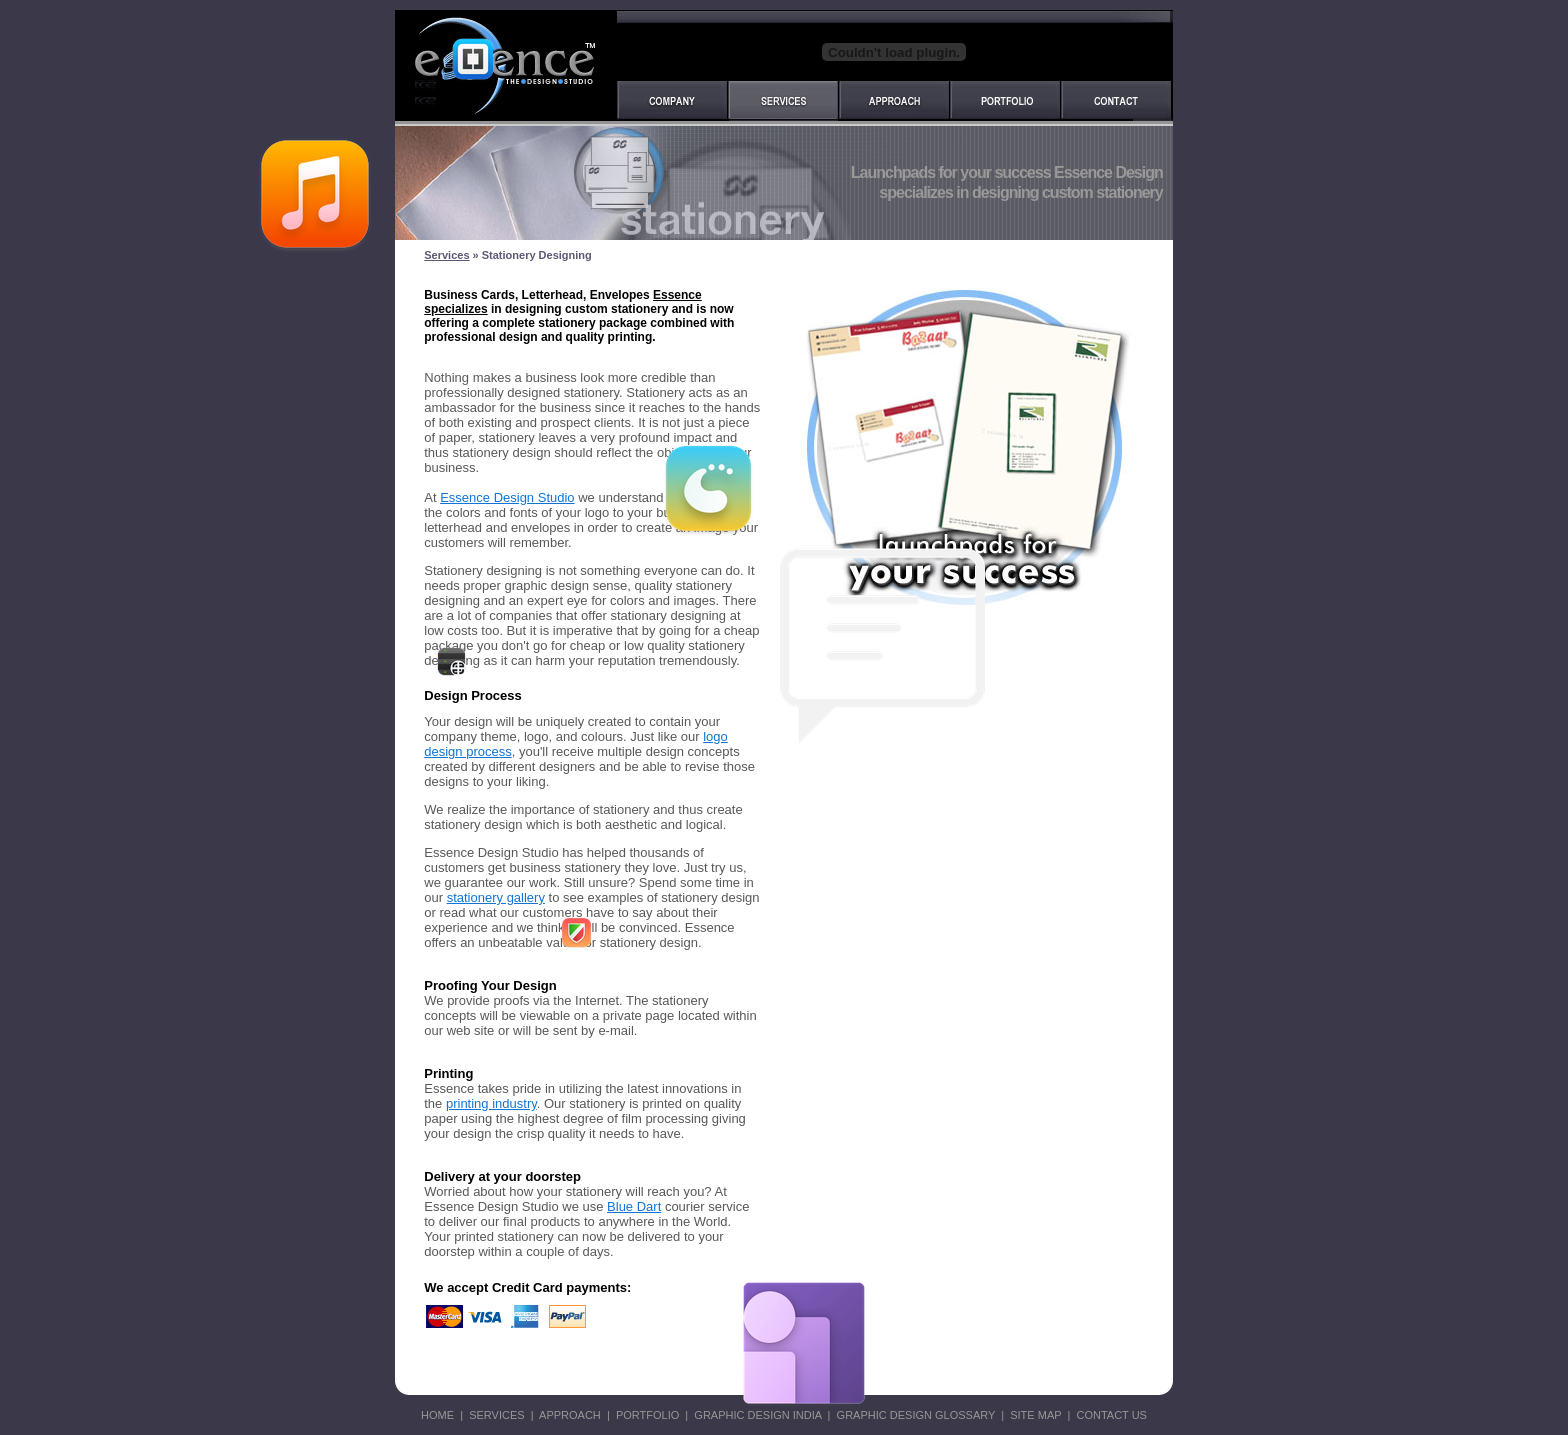 The width and height of the screenshot is (1568, 1435). Describe the element at coordinates (451, 661) in the screenshot. I see `configure windows network sharing settings` at that location.